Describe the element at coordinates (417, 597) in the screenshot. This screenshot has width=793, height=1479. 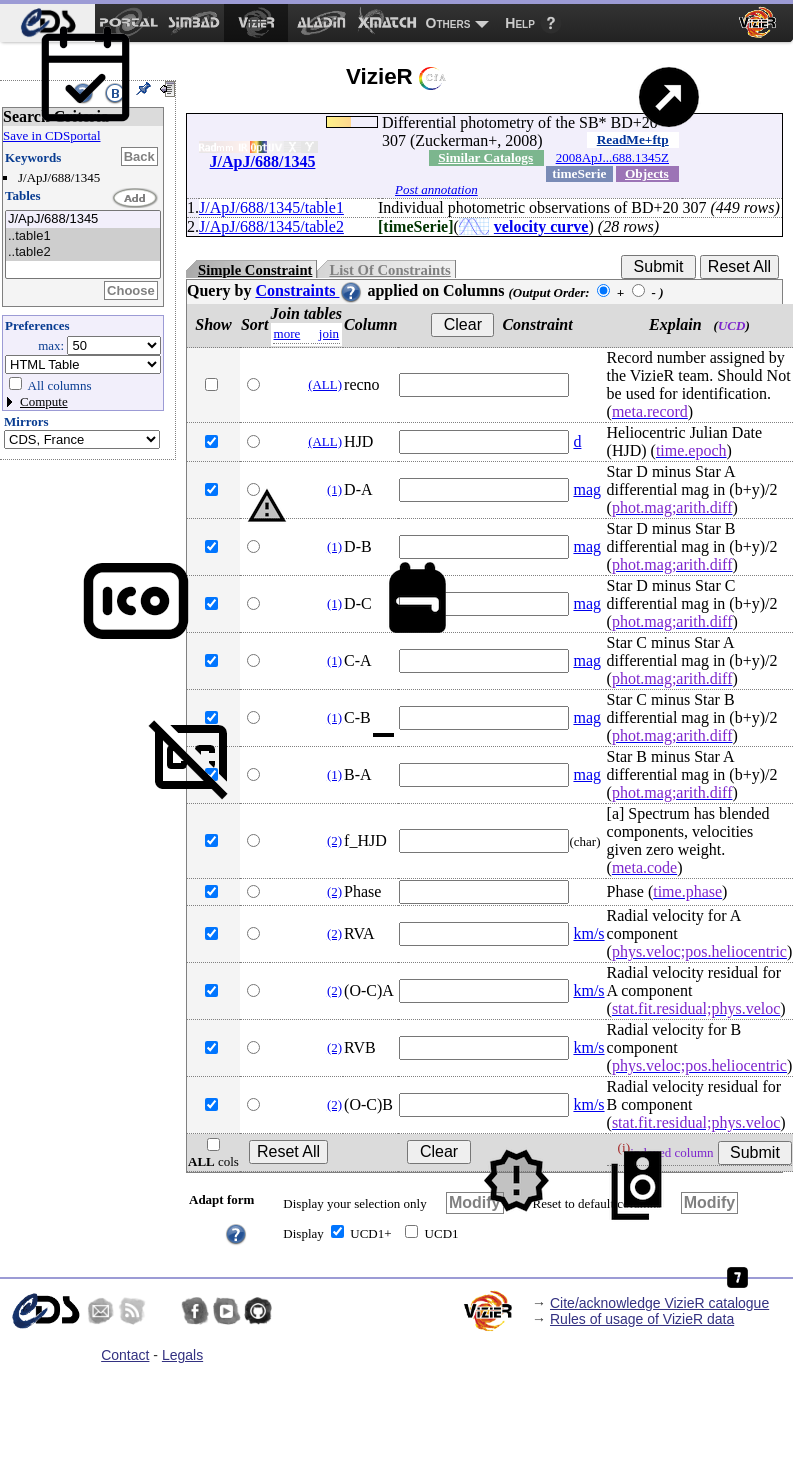
I see `access your backpack or bag inventory` at that location.